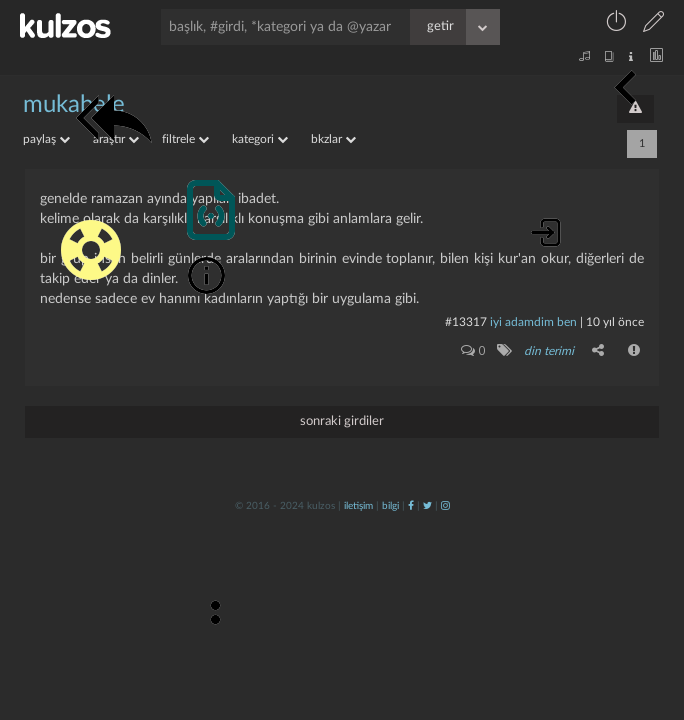  What do you see at coordinates (546, 232) in the screenshot?
I see `log in to your account` at bounding box center [546, 232].